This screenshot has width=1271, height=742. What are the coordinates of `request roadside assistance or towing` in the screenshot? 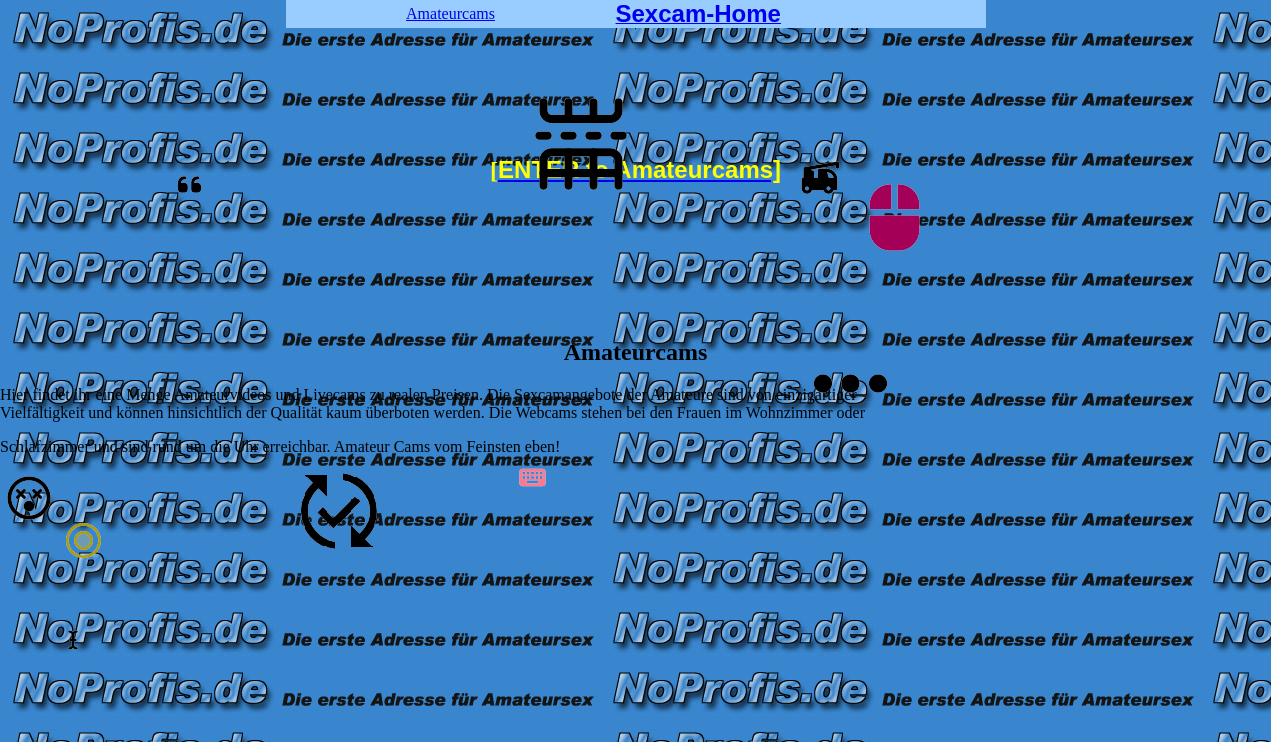 It's located at (819, 179).